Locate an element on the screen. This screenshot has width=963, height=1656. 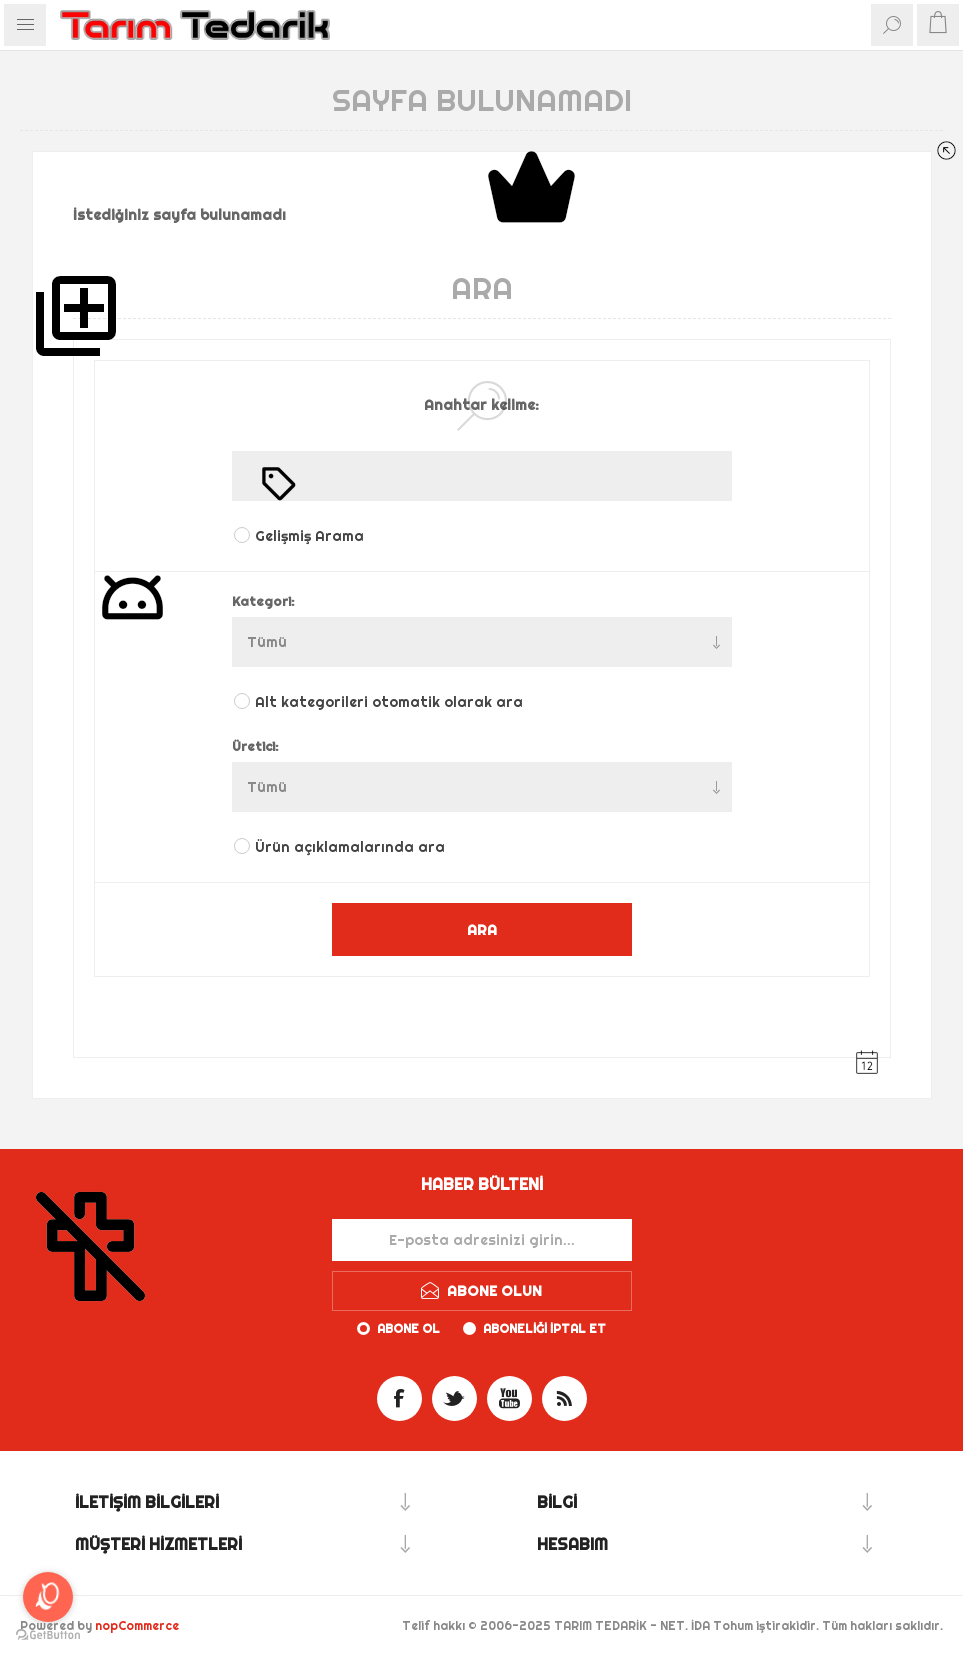
view calendar or schedule is located at coordinates (867, 1063).